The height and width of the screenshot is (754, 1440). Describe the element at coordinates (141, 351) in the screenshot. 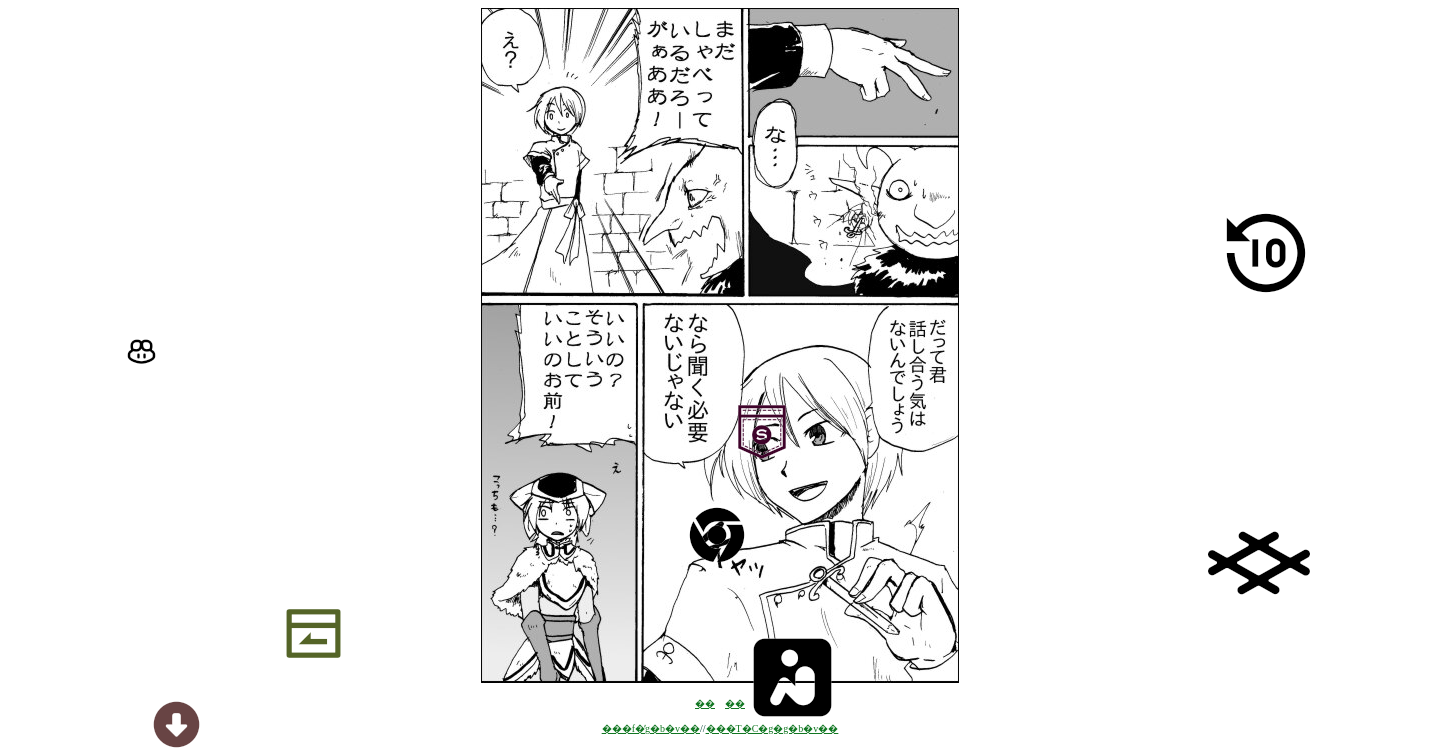

I see `open microsoft copilot ai assistant` at that location.